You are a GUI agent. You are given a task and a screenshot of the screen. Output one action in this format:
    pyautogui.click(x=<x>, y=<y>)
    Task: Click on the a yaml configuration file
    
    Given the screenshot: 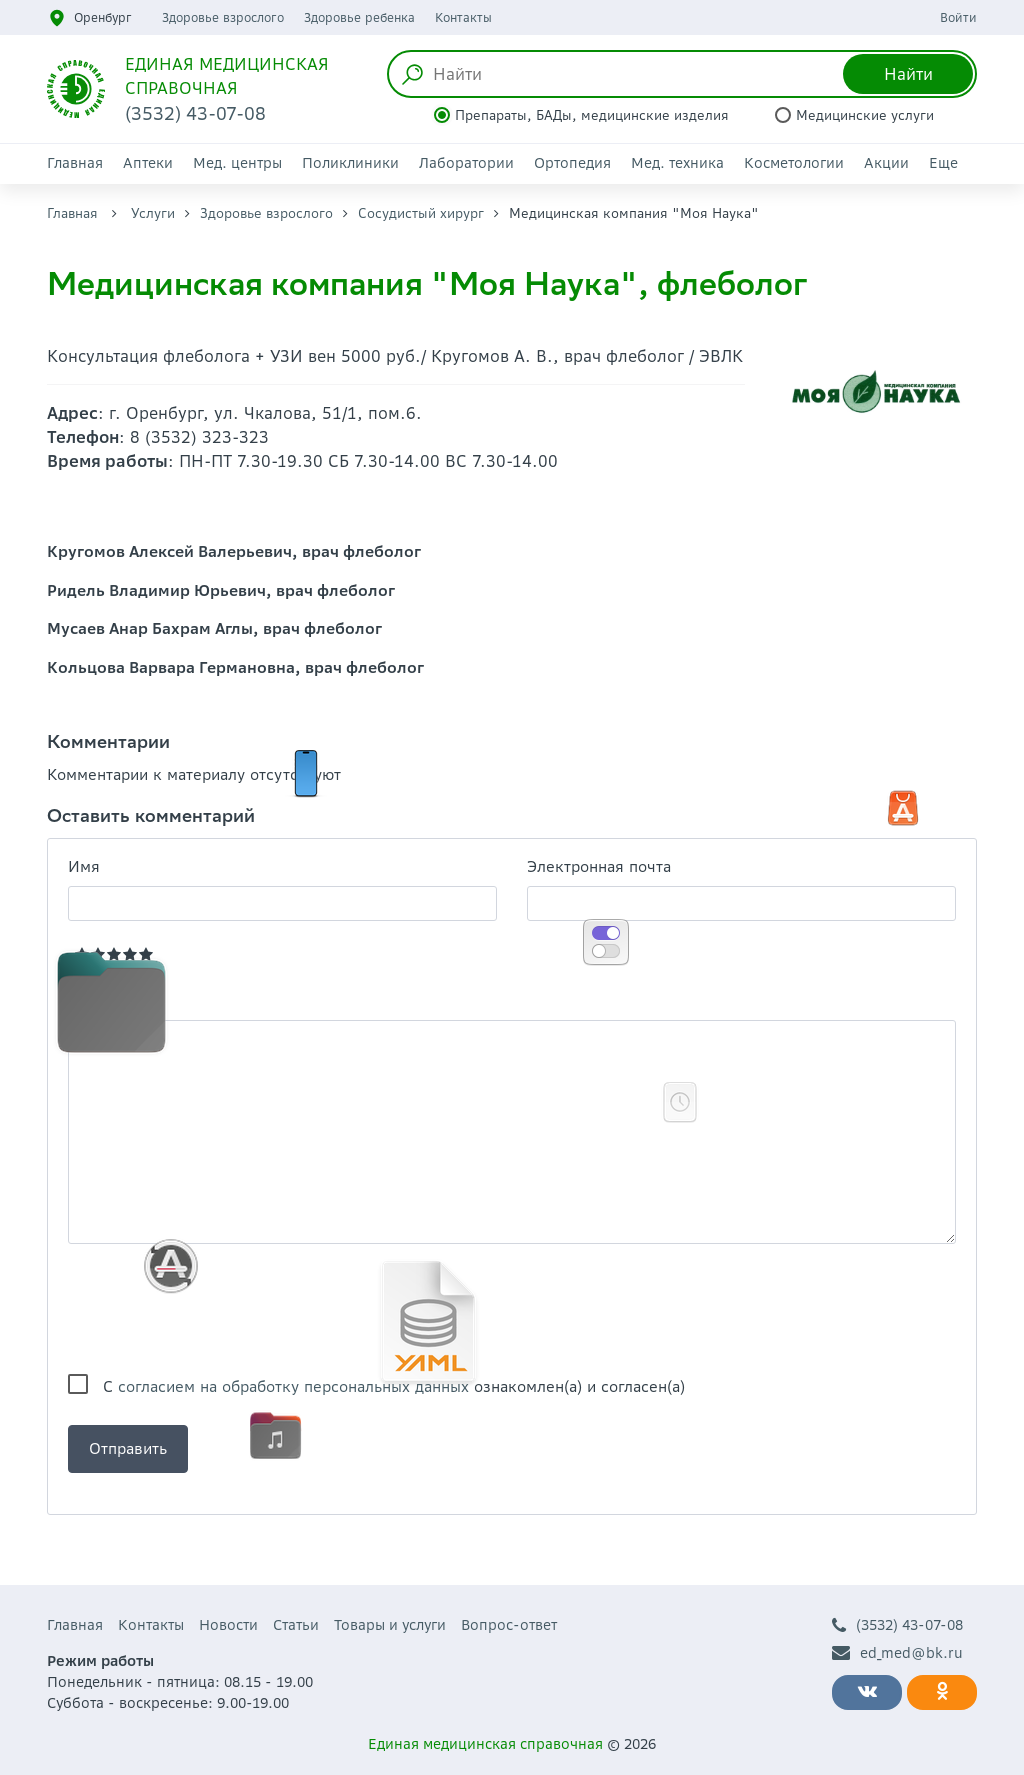 What is the action you would take?
    pyautogui.click(x=428, y=1323)
    